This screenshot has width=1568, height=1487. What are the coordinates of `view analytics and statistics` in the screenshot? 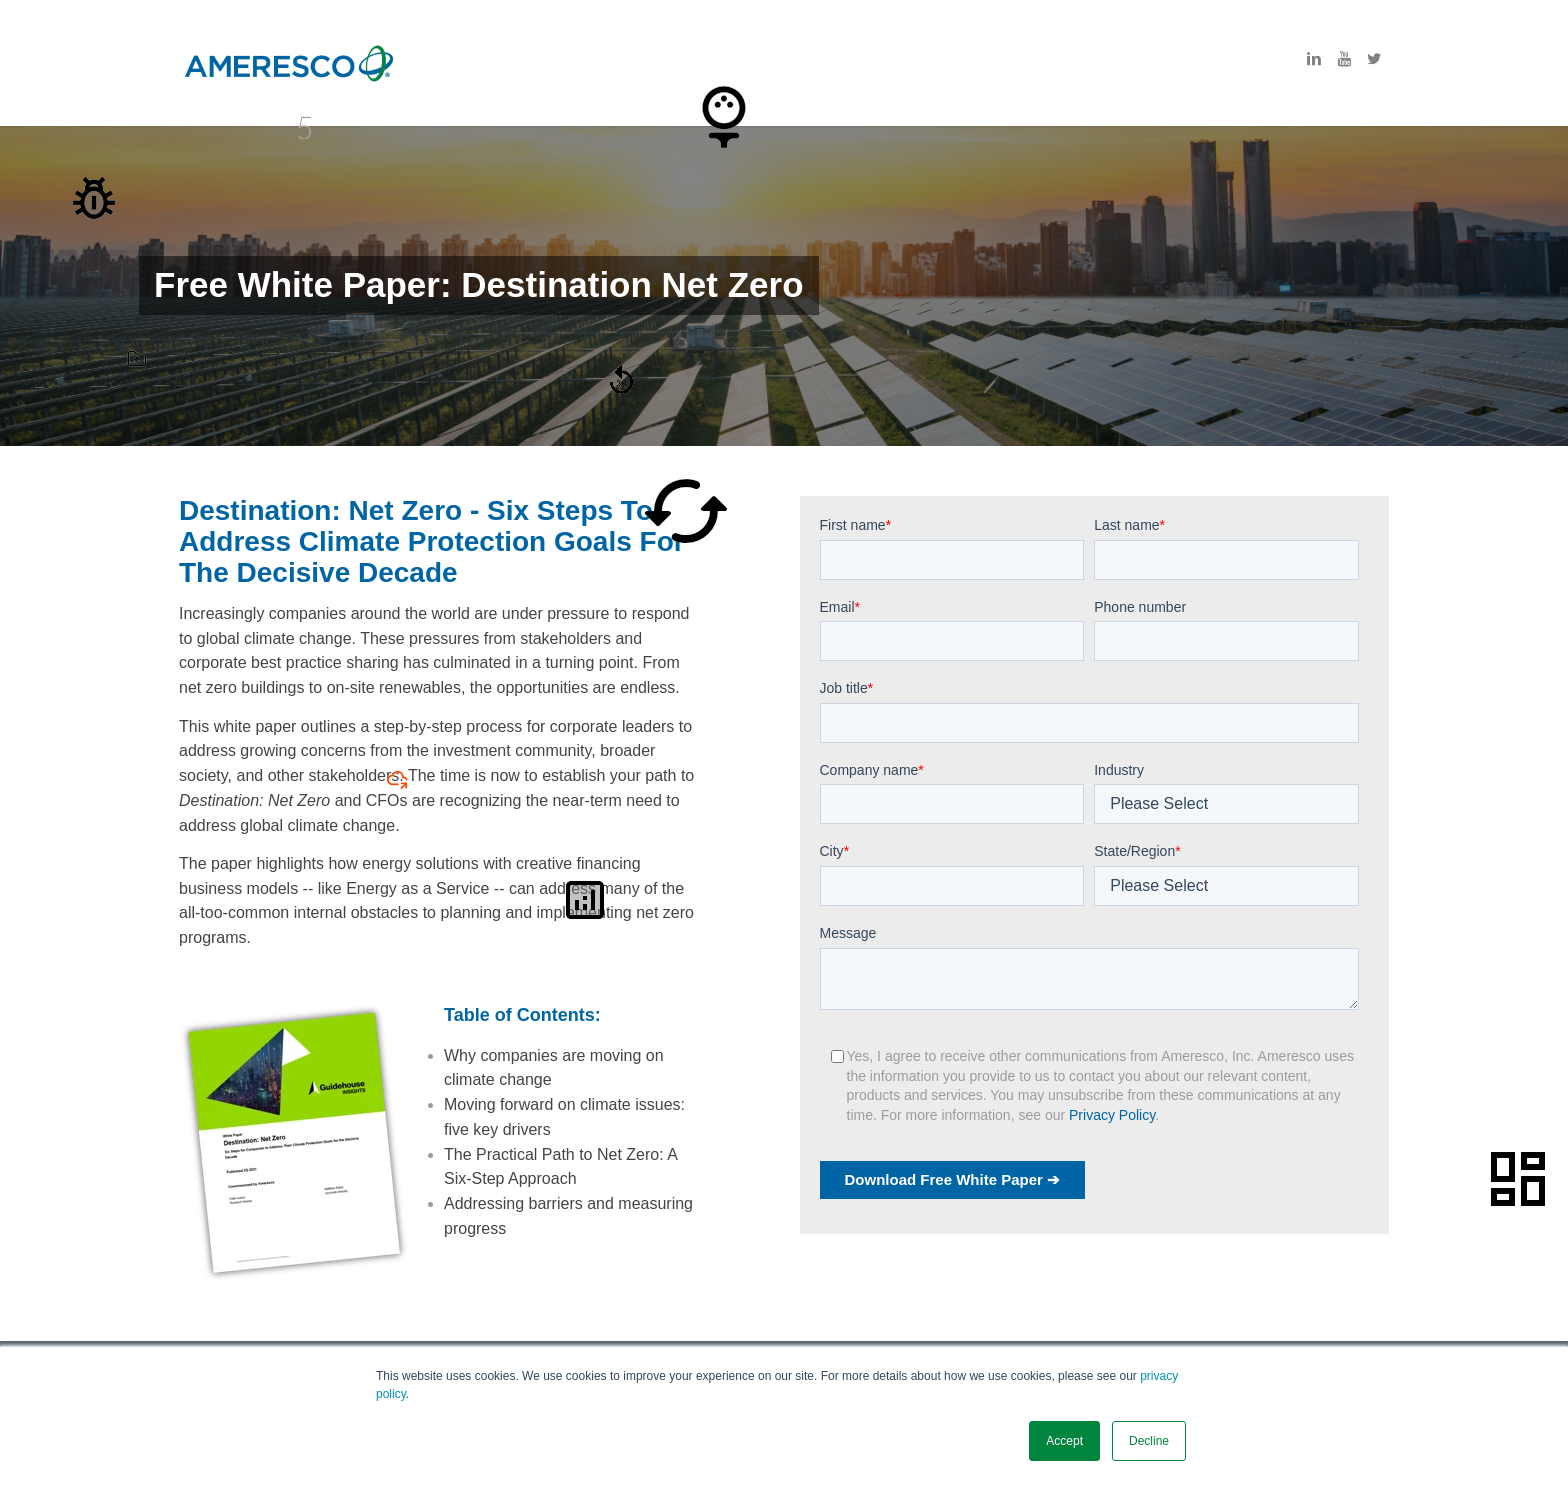 It's located at (585, 900).